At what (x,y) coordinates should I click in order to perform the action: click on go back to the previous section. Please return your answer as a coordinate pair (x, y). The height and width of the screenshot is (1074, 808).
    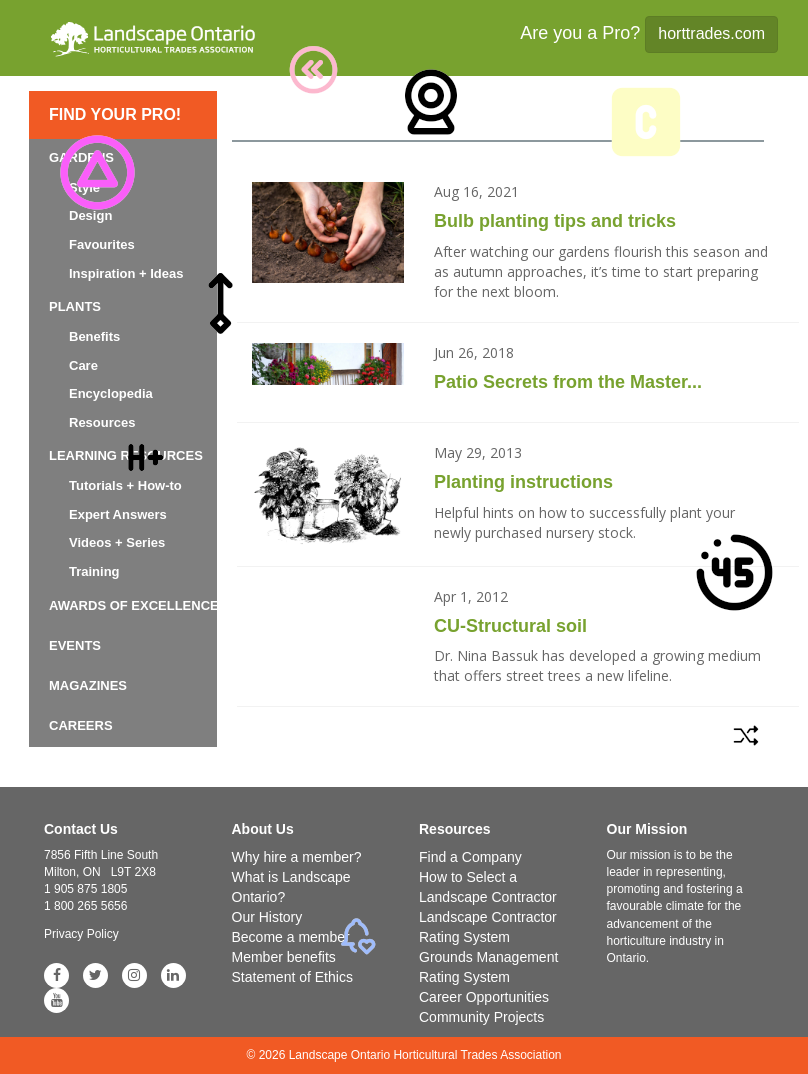
    Looking at the image, I should click on (313, 69).